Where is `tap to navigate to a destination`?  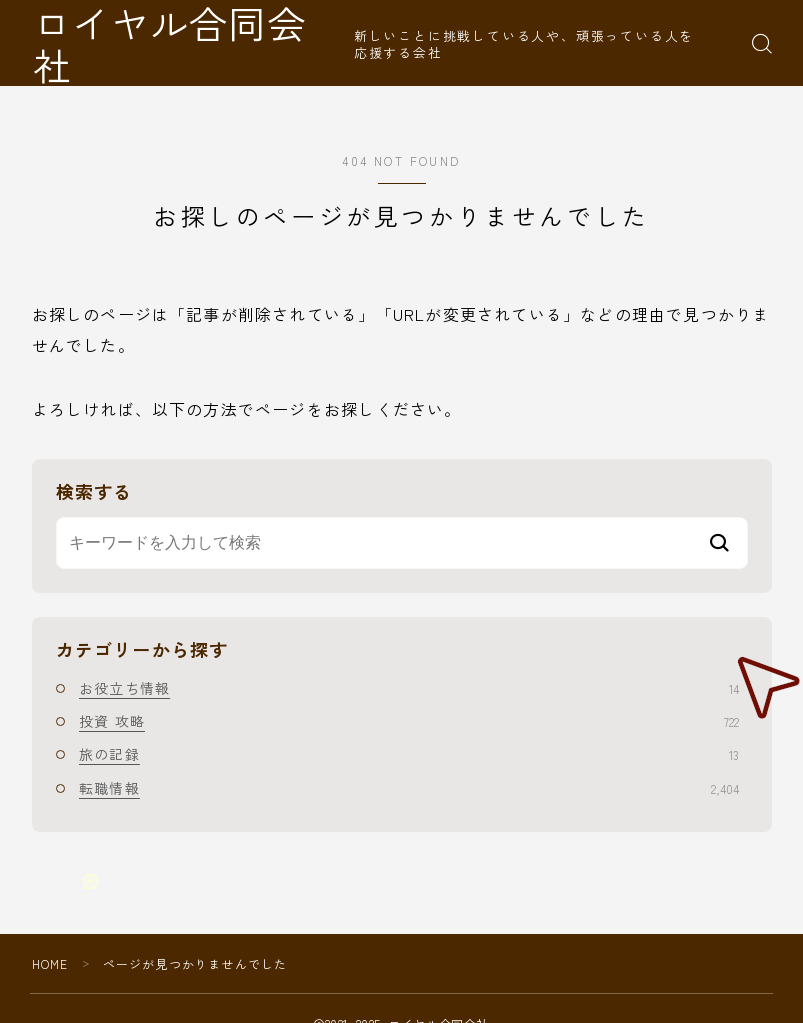 tap to navigate to a destination is located at coordinates (764, 683).